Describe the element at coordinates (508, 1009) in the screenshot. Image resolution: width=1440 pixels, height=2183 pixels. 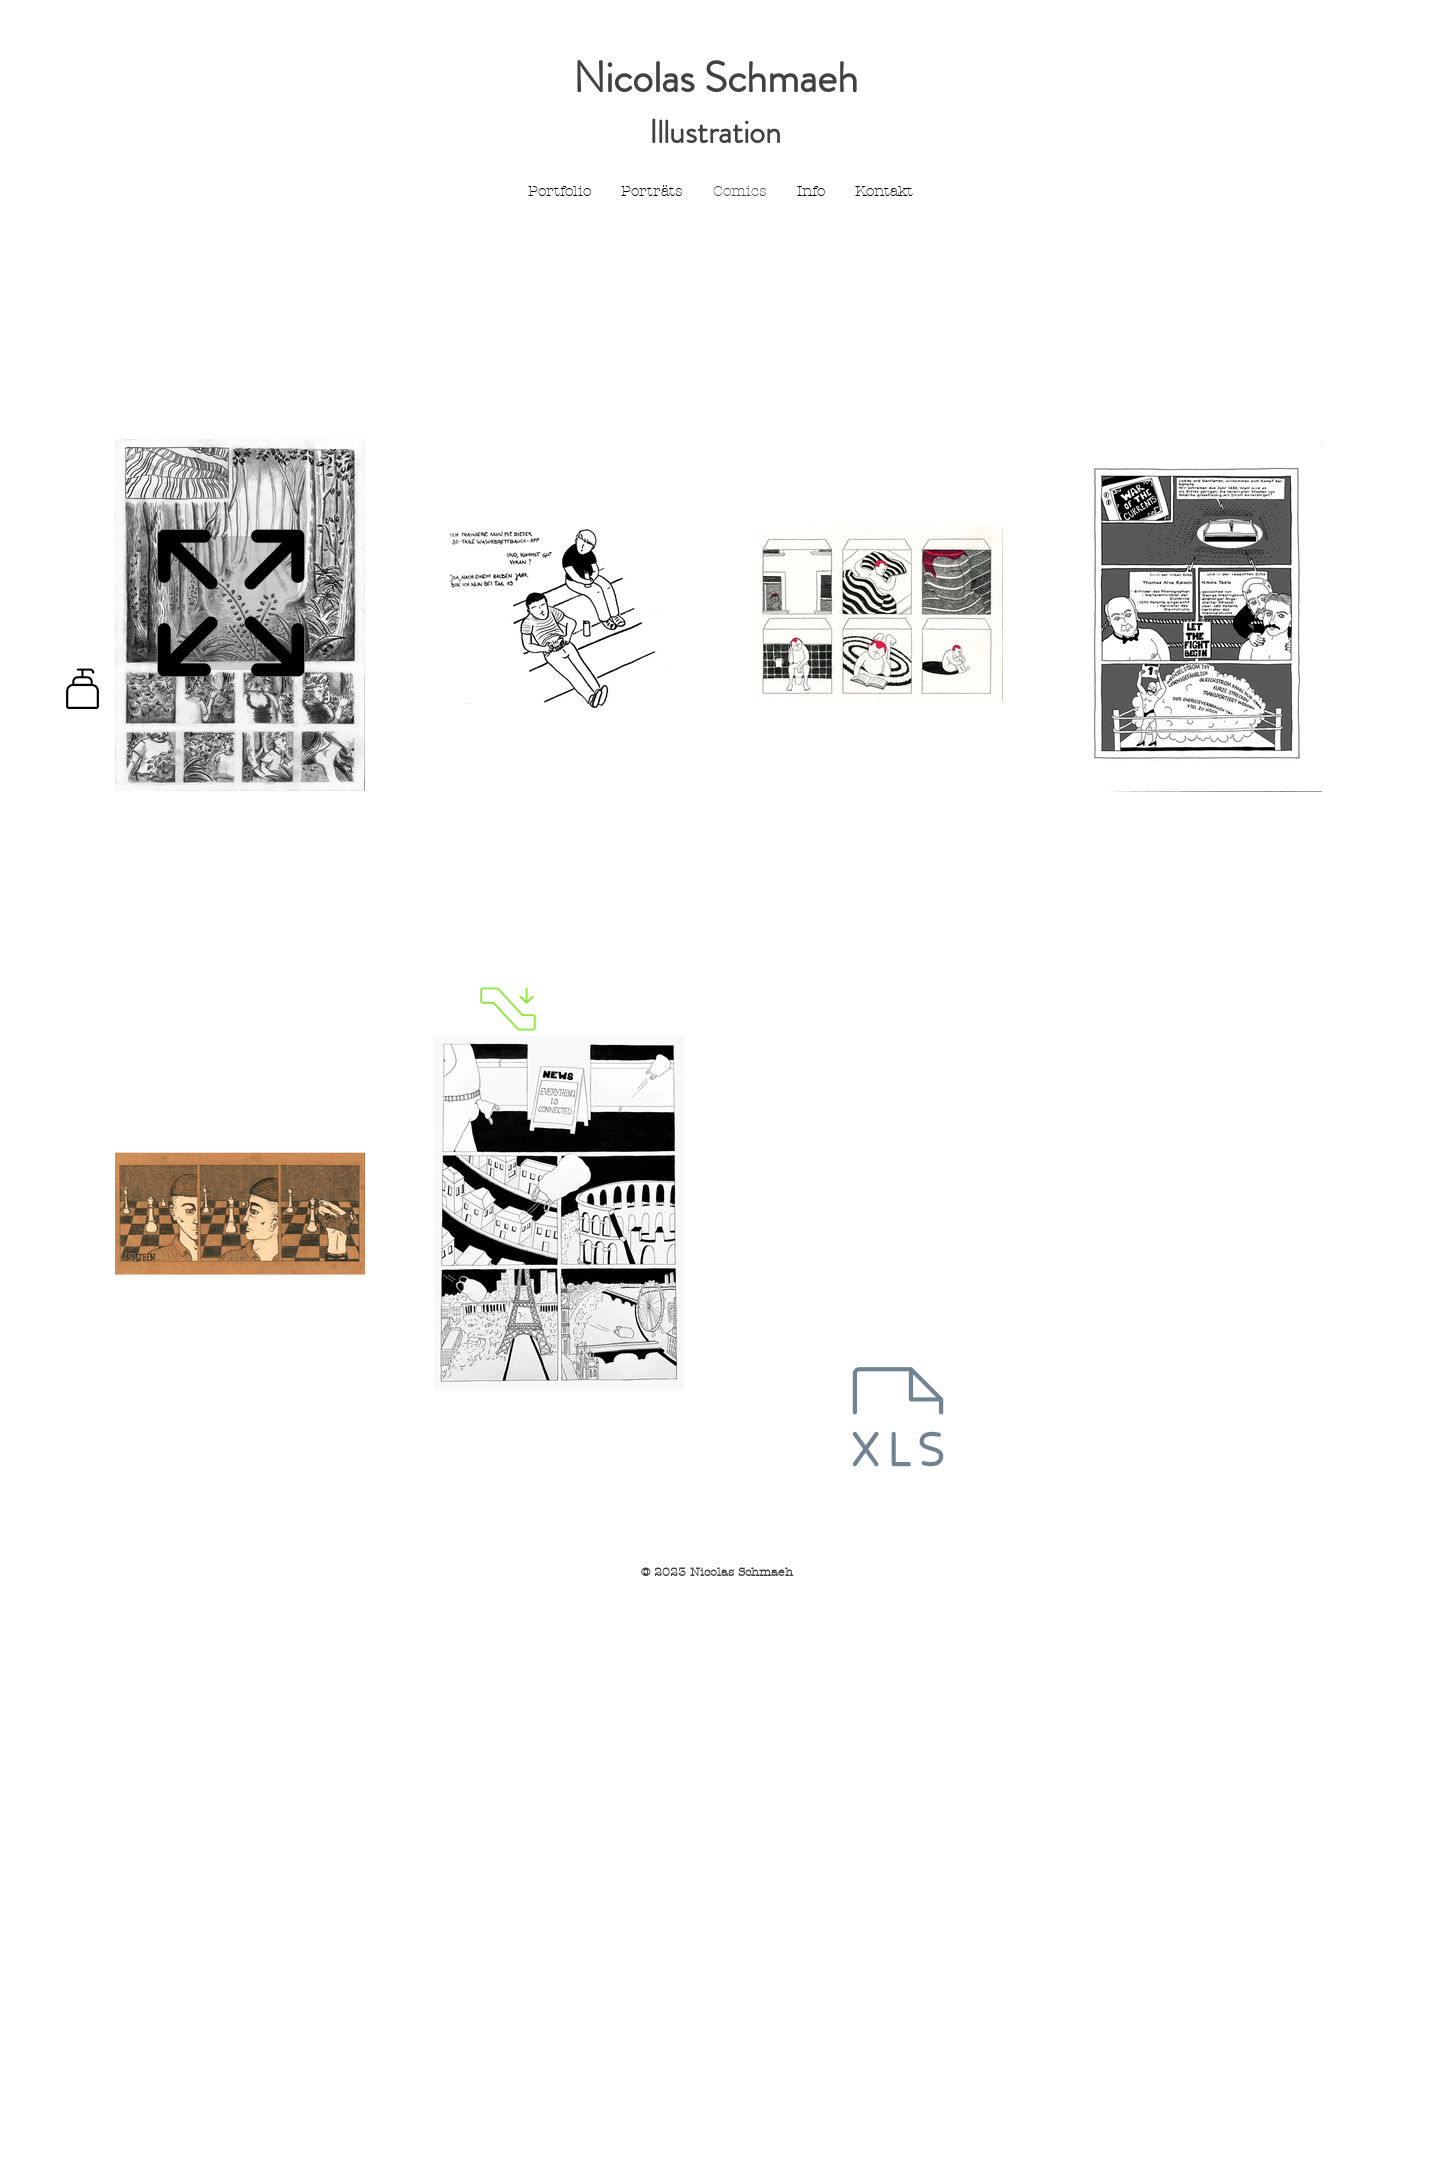
I see `indicates escalator going down` at that location.